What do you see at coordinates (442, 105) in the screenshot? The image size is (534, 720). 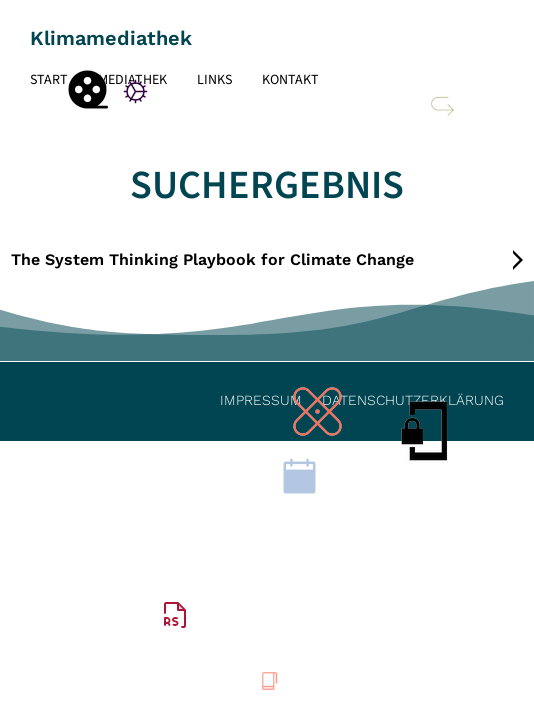 I see `redo or repeat last action` at bounding box center [442, 105].